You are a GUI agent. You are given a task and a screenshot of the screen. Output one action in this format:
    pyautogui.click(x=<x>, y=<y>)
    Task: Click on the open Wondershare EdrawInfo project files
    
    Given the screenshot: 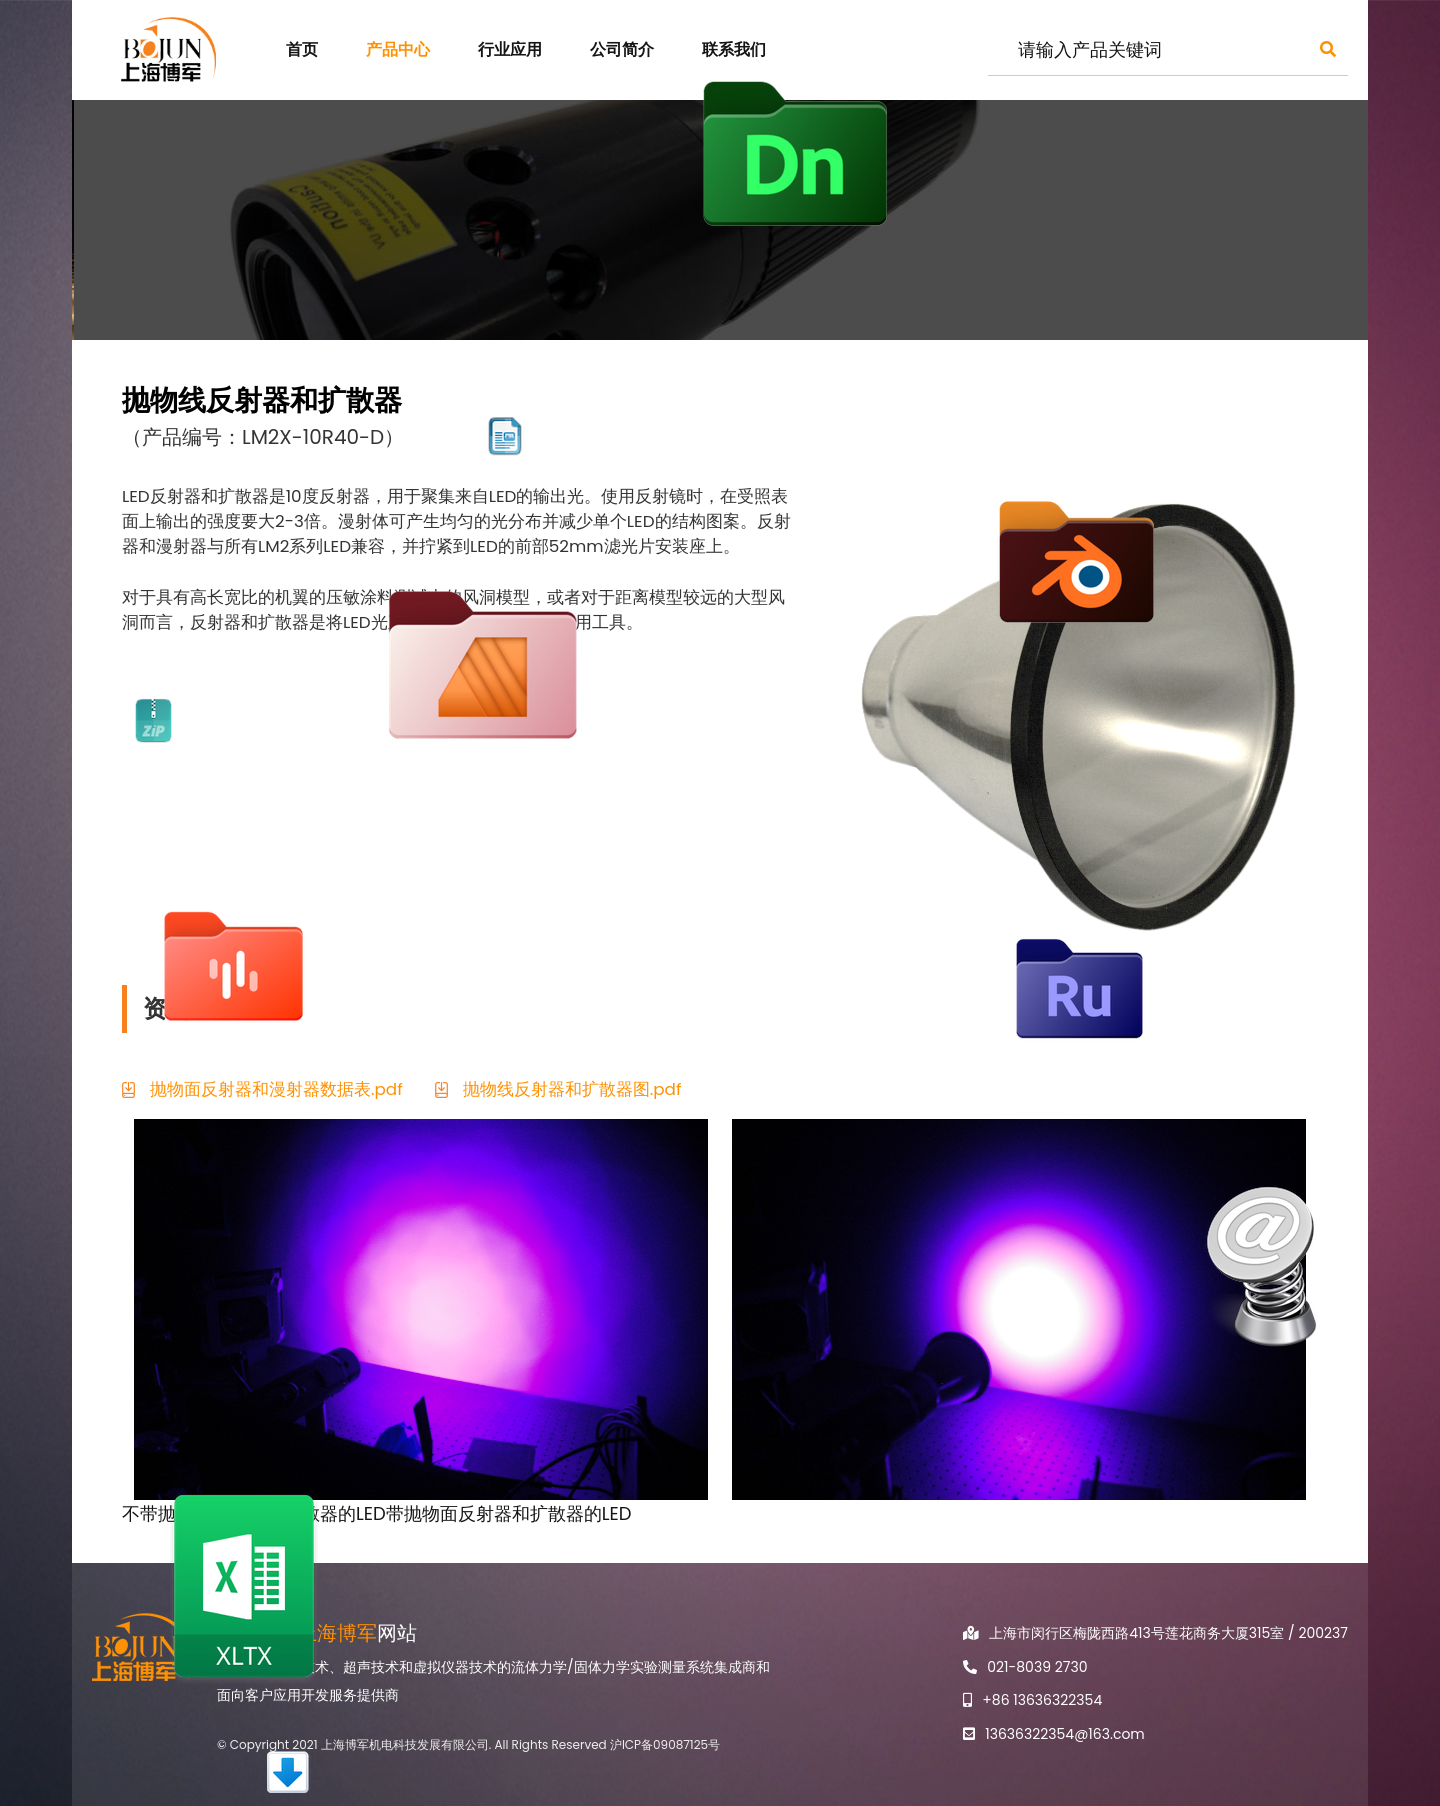 What is the action you would take?
    pyautogui.click(x=233, y=970)
    